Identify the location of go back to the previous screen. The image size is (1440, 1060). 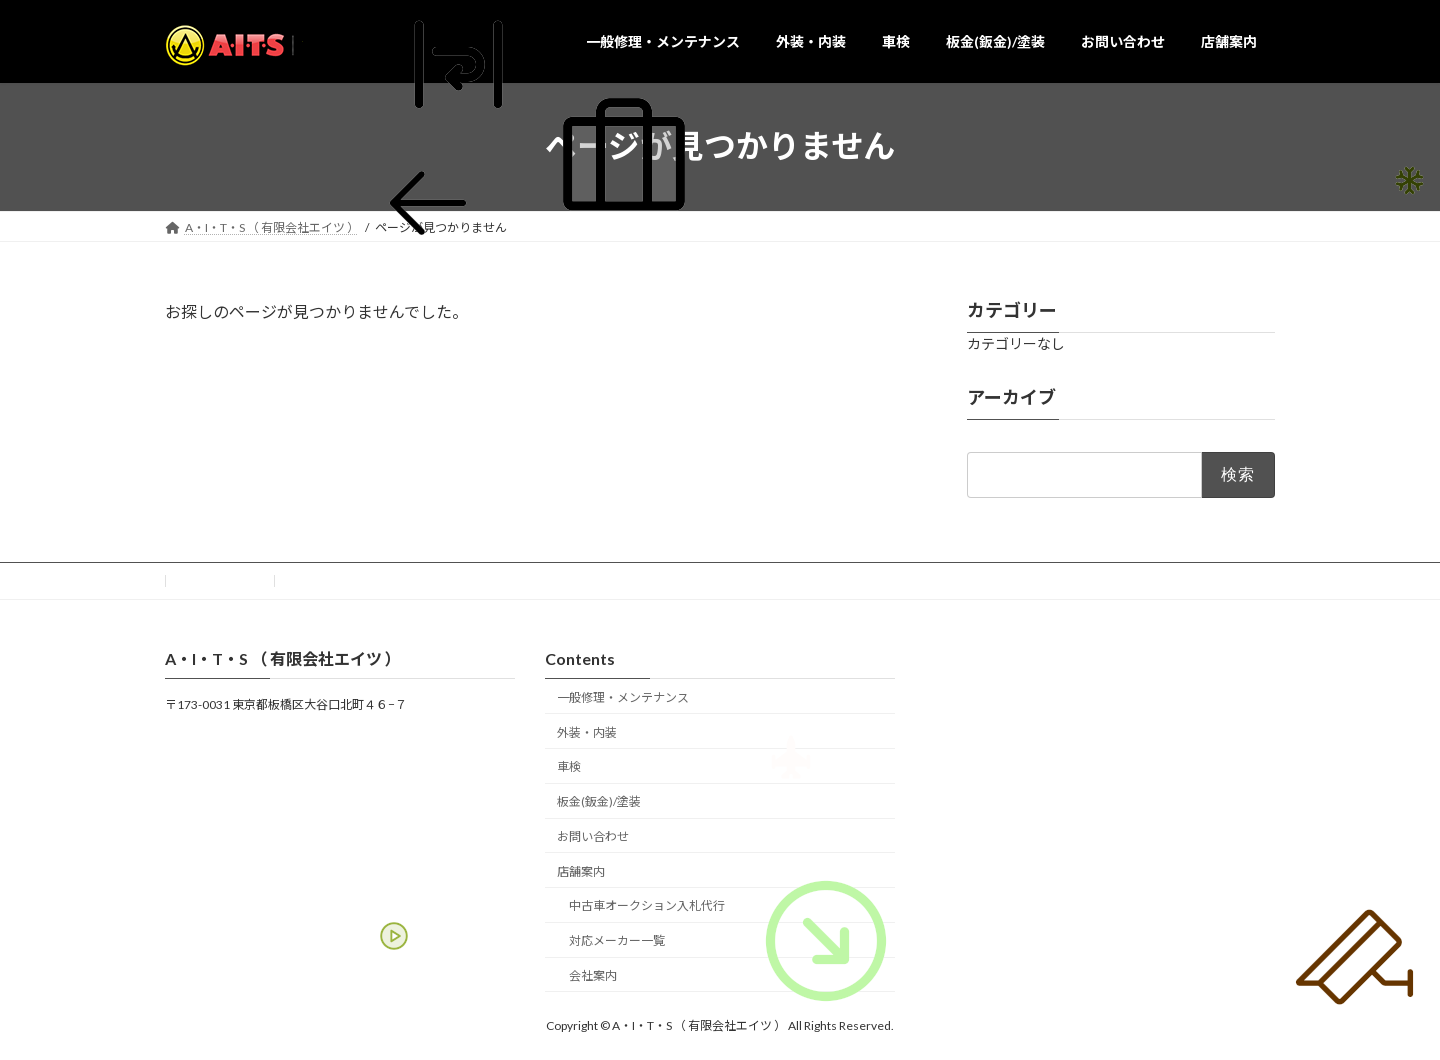
(428, 203).